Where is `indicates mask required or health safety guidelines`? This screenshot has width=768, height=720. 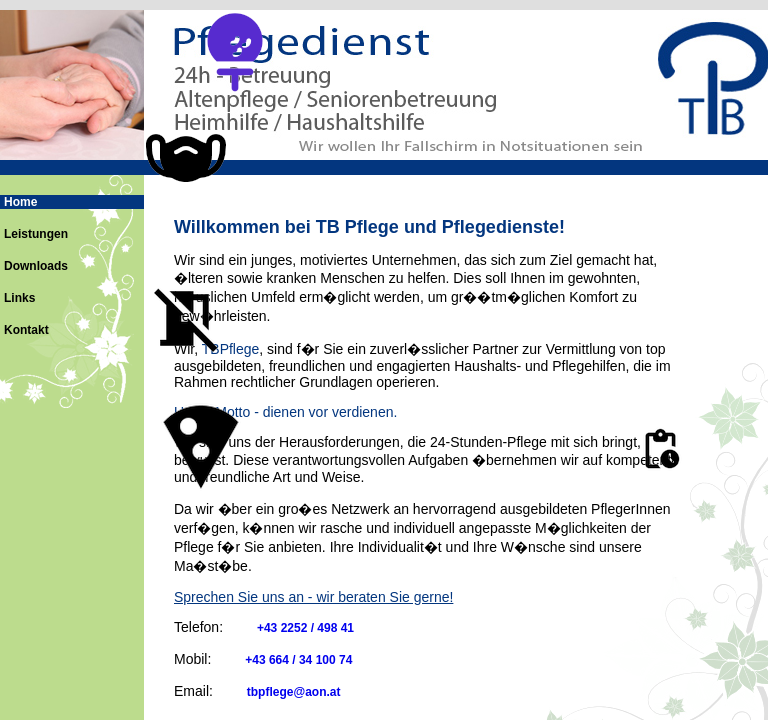
indicates mask required or health safety guidelines is located at coordinates (186, 158).